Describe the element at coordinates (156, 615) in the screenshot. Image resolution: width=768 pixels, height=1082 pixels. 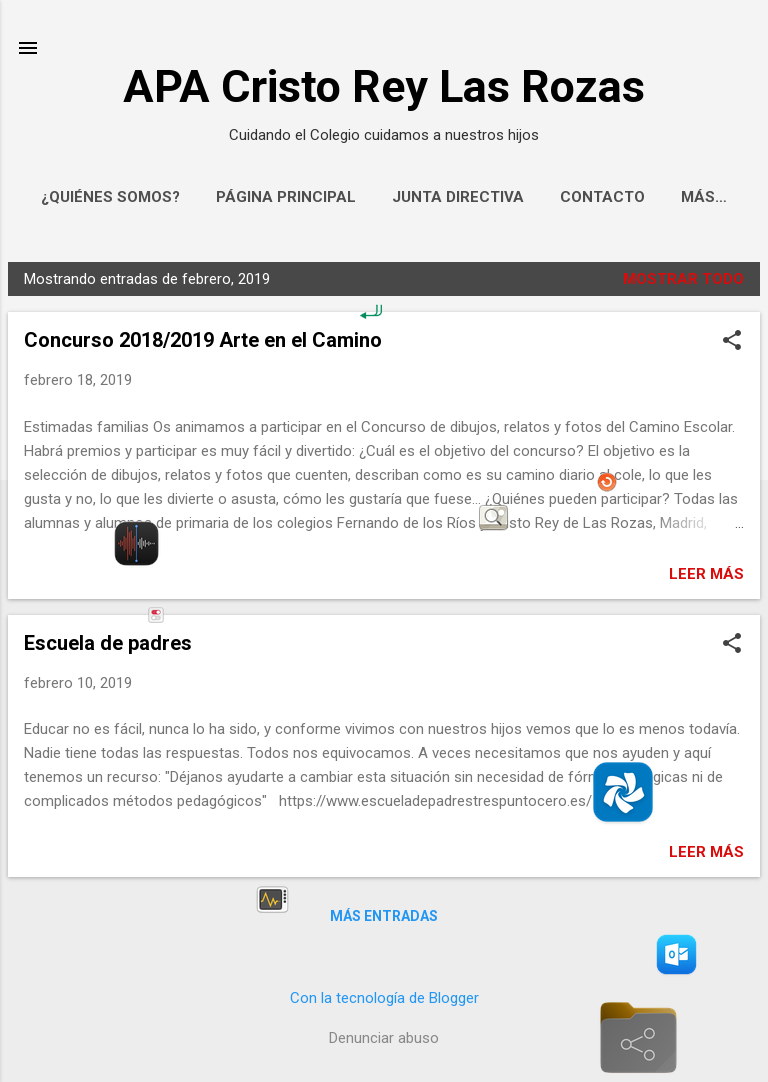
I see `open system settings or preferences` at that location.